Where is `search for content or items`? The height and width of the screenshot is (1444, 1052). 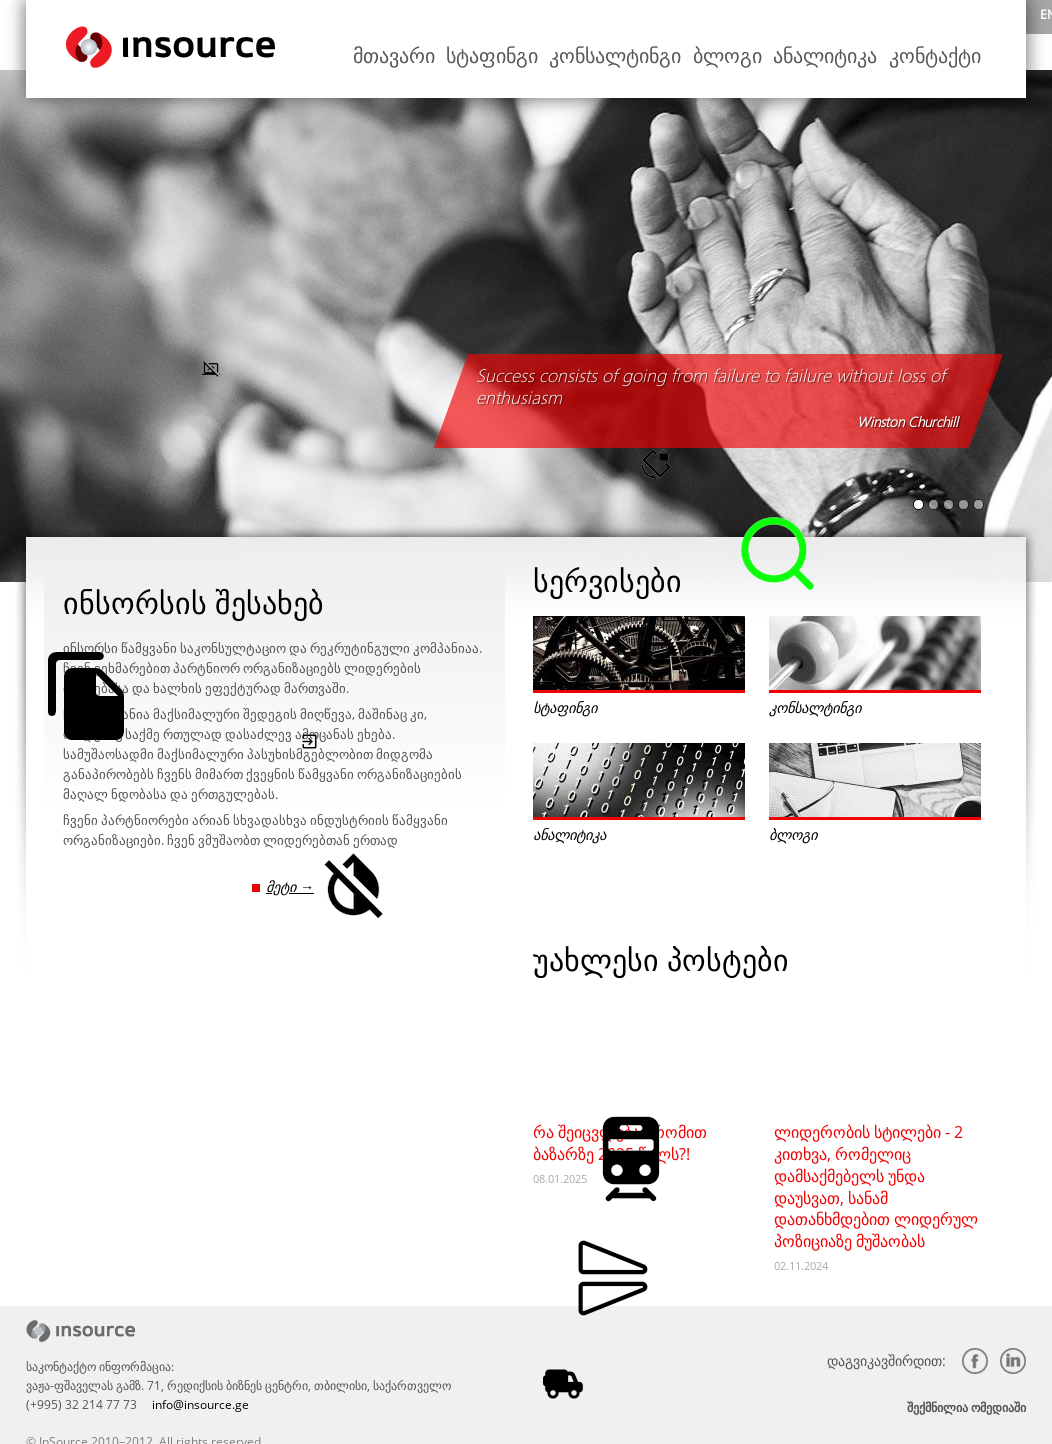
search for content or items is located at coordinates (777, 553).